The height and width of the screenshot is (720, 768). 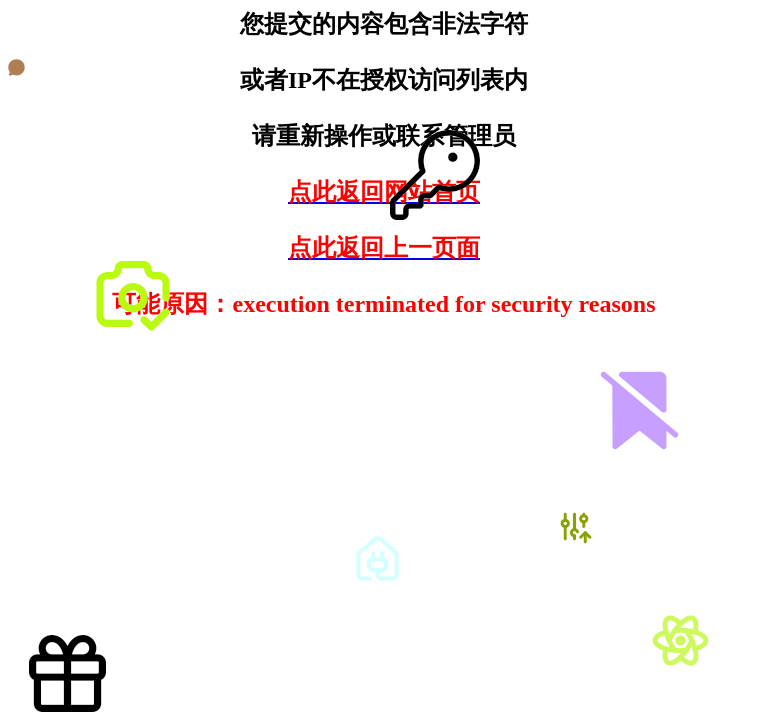 What do you see at coordinates (574, 526) in the screenshot?
I see `adjust settings or preferences` at bounding box center [574, 526].